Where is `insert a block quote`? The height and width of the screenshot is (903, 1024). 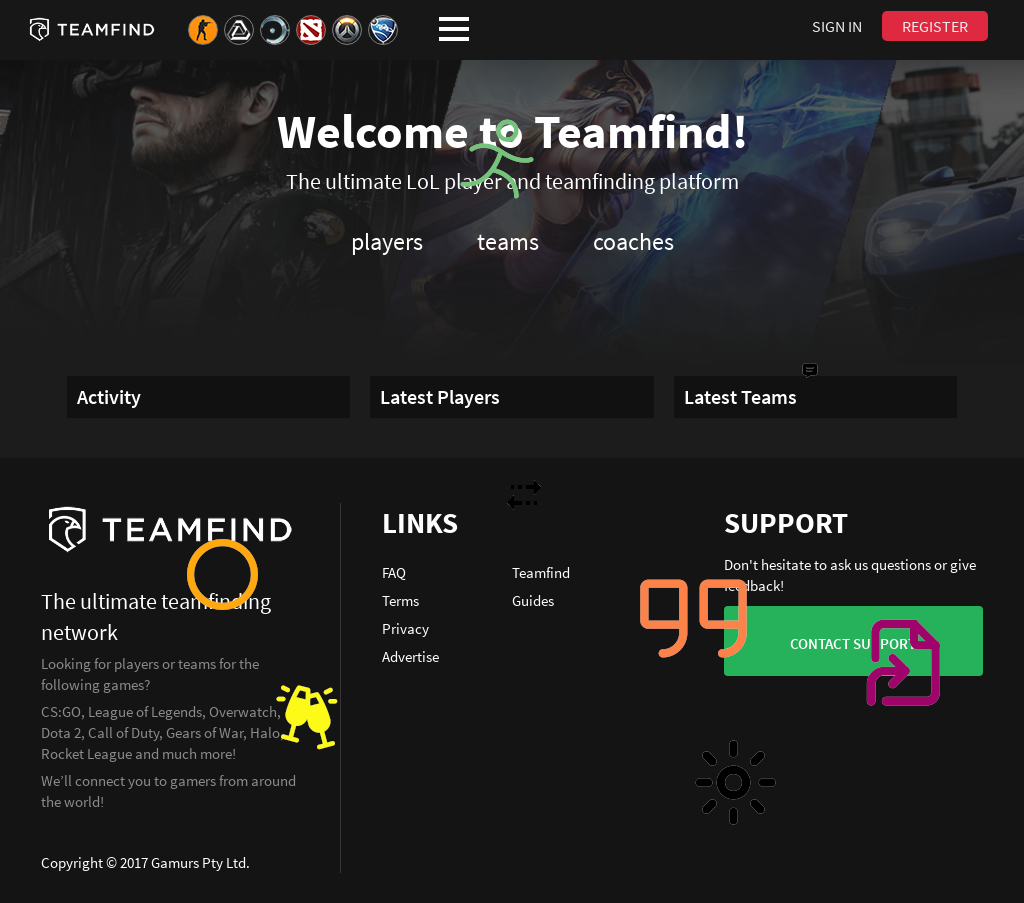
insert a block quote is located at coordinates (693, 616).